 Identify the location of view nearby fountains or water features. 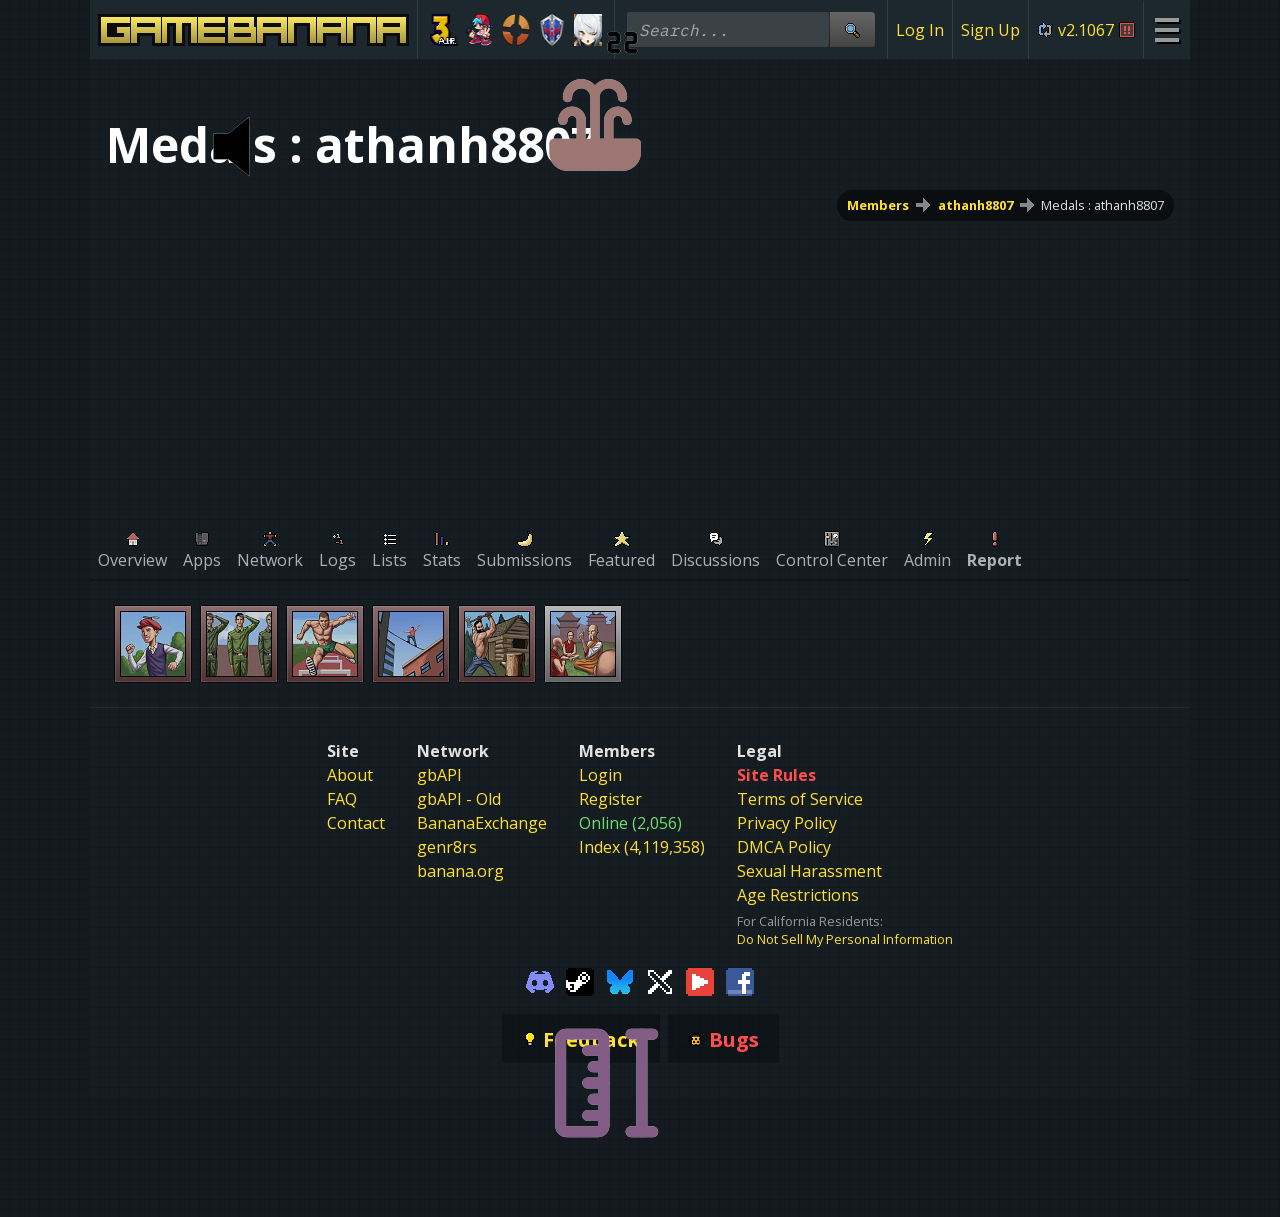
(595, 125).